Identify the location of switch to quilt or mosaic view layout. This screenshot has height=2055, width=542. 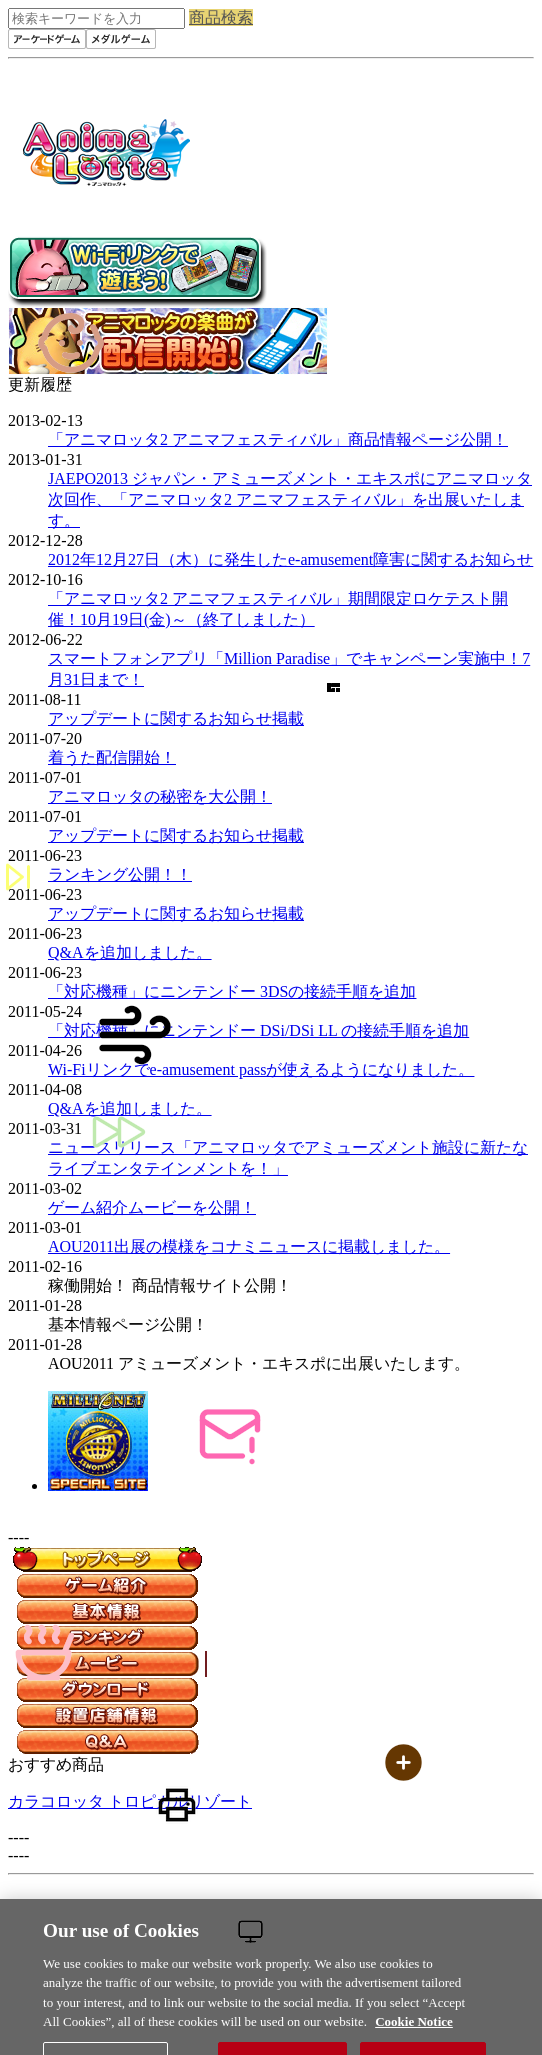
(333, 688).